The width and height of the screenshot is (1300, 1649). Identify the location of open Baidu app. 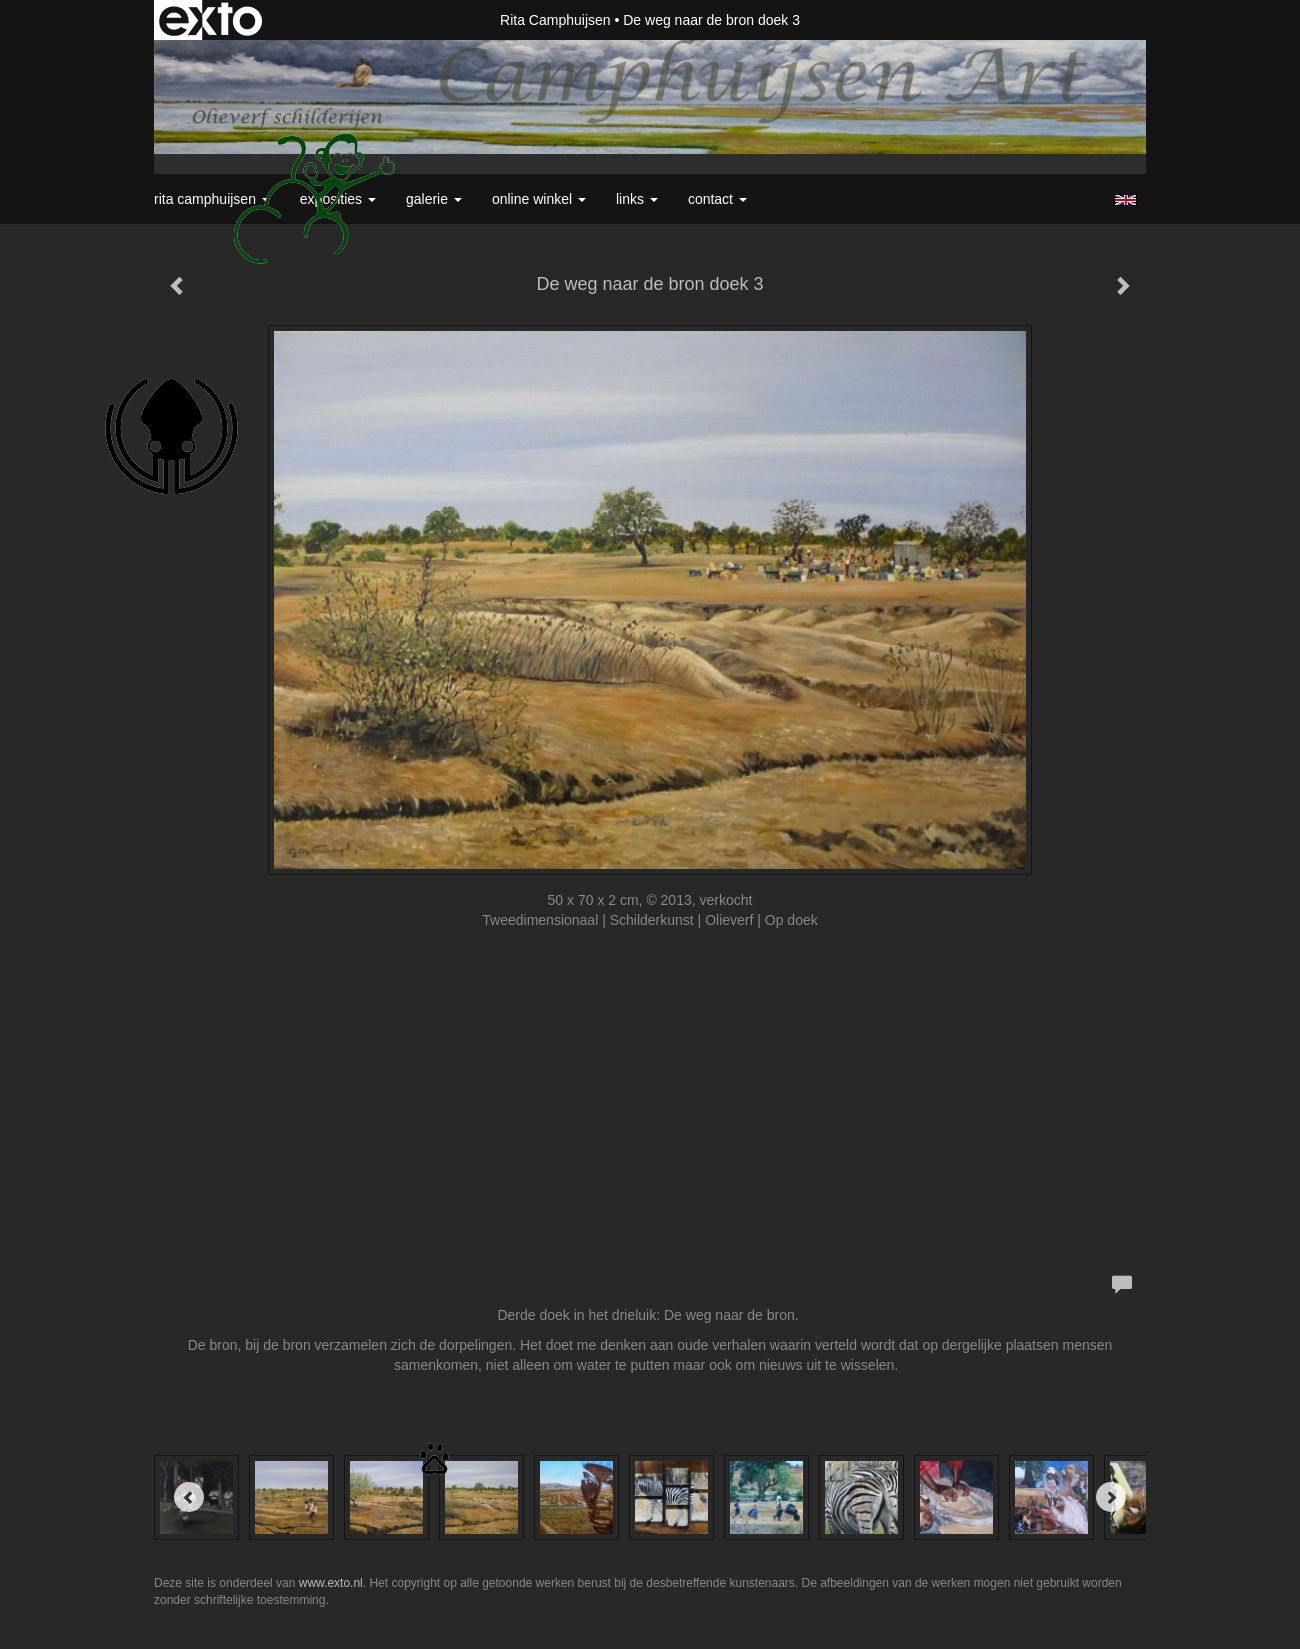
(434, 1458).